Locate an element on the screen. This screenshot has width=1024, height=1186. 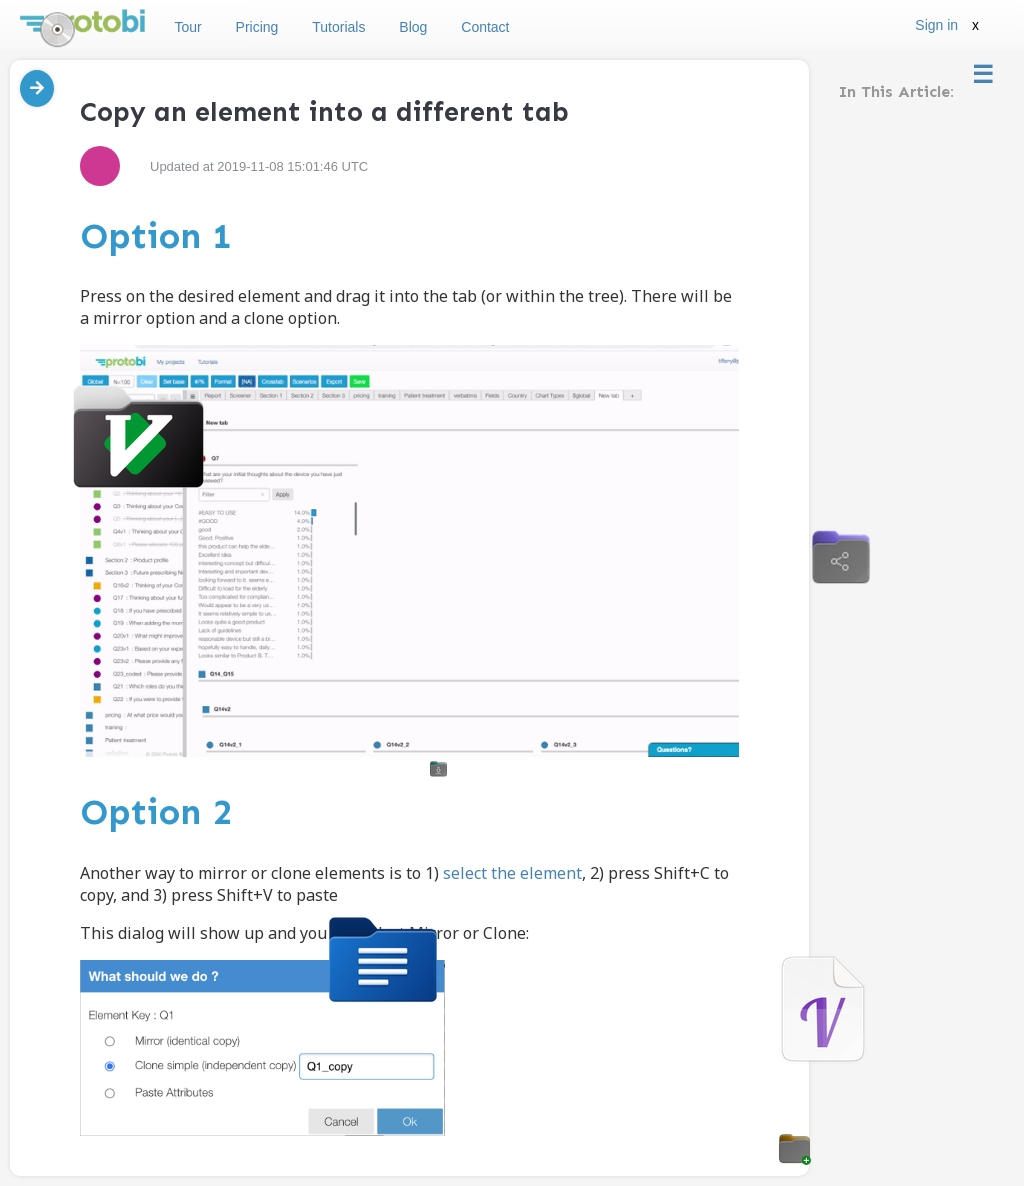
indicates a dvd-r disc drive or media is located at coordinates (57, 29).